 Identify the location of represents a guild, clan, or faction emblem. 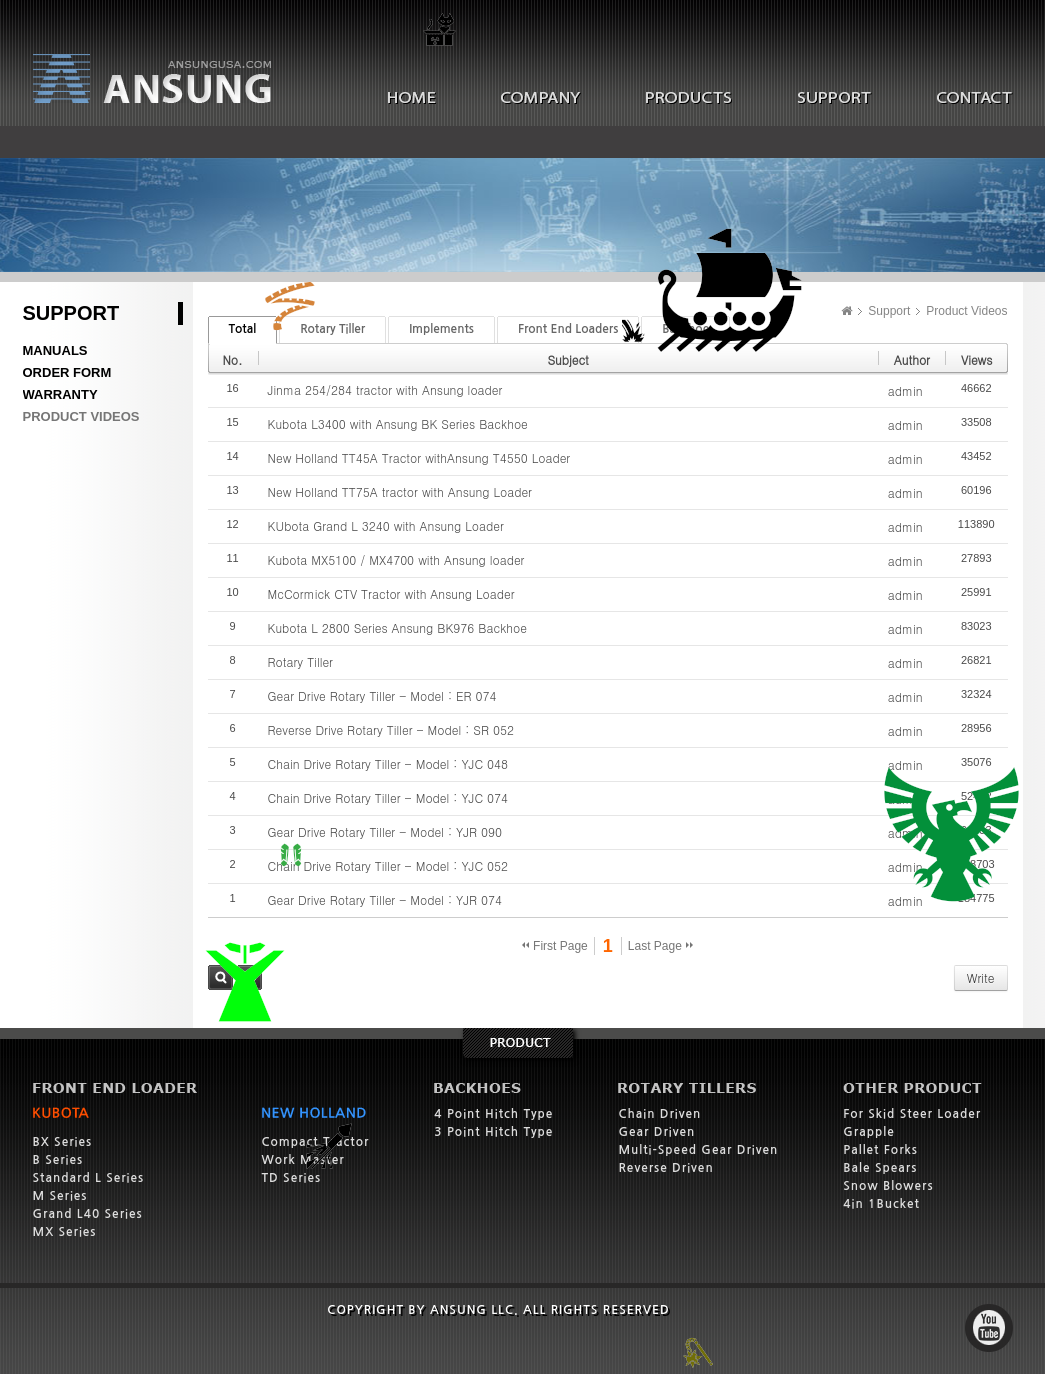
(950, 832).